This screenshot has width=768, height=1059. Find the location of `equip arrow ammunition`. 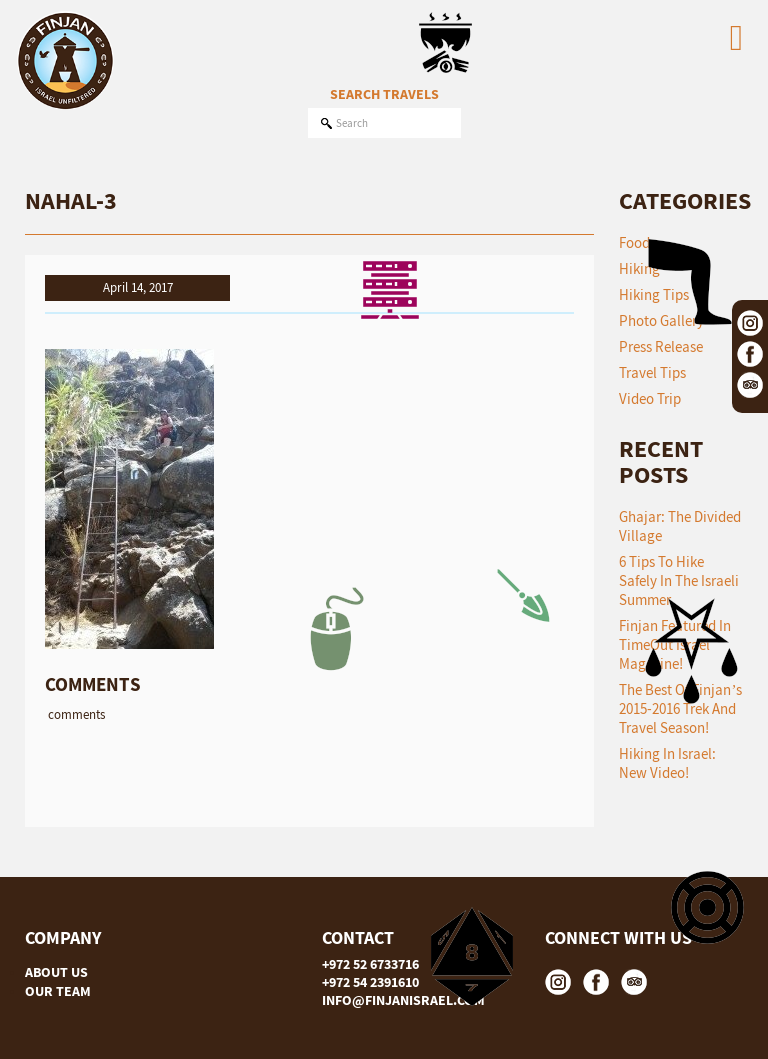

equip arrow ammunition is located at coordinates (524, 596).